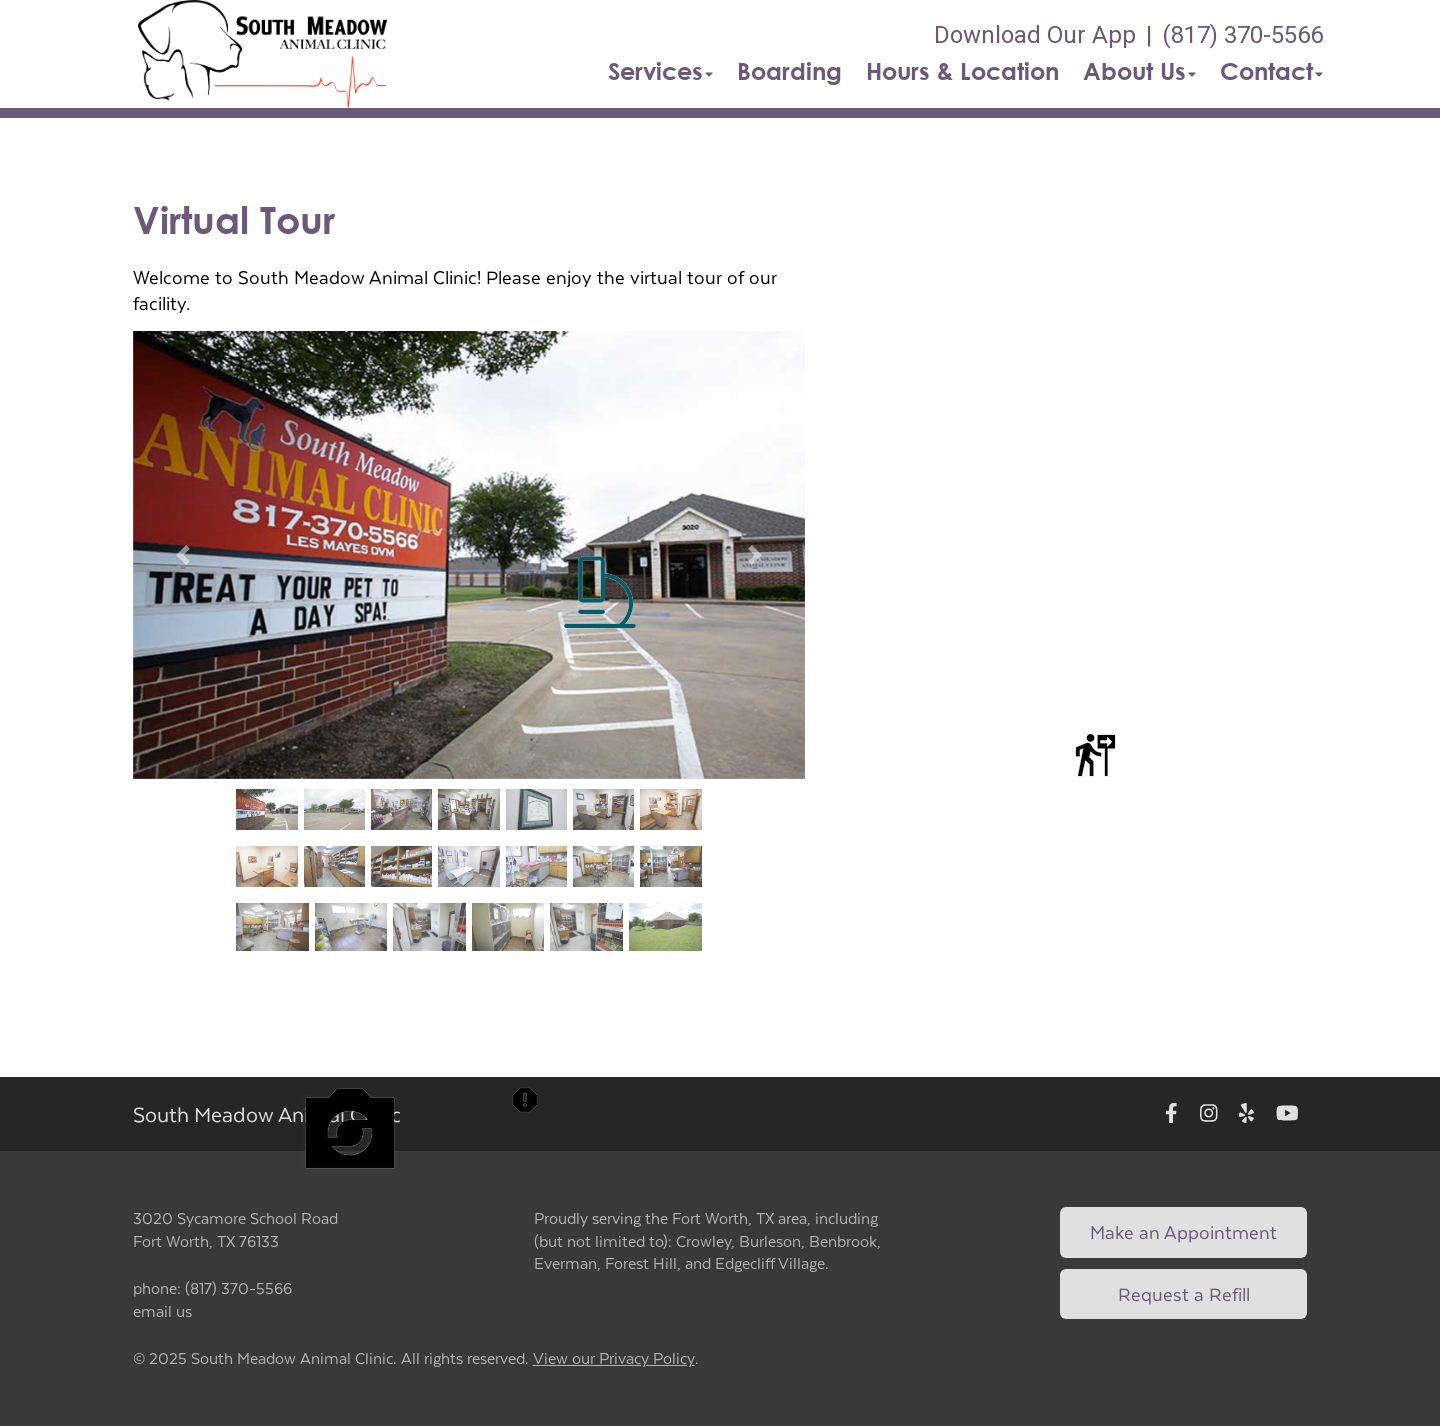  I want to click on switch to party mode camera filter, so click(350, 1133).